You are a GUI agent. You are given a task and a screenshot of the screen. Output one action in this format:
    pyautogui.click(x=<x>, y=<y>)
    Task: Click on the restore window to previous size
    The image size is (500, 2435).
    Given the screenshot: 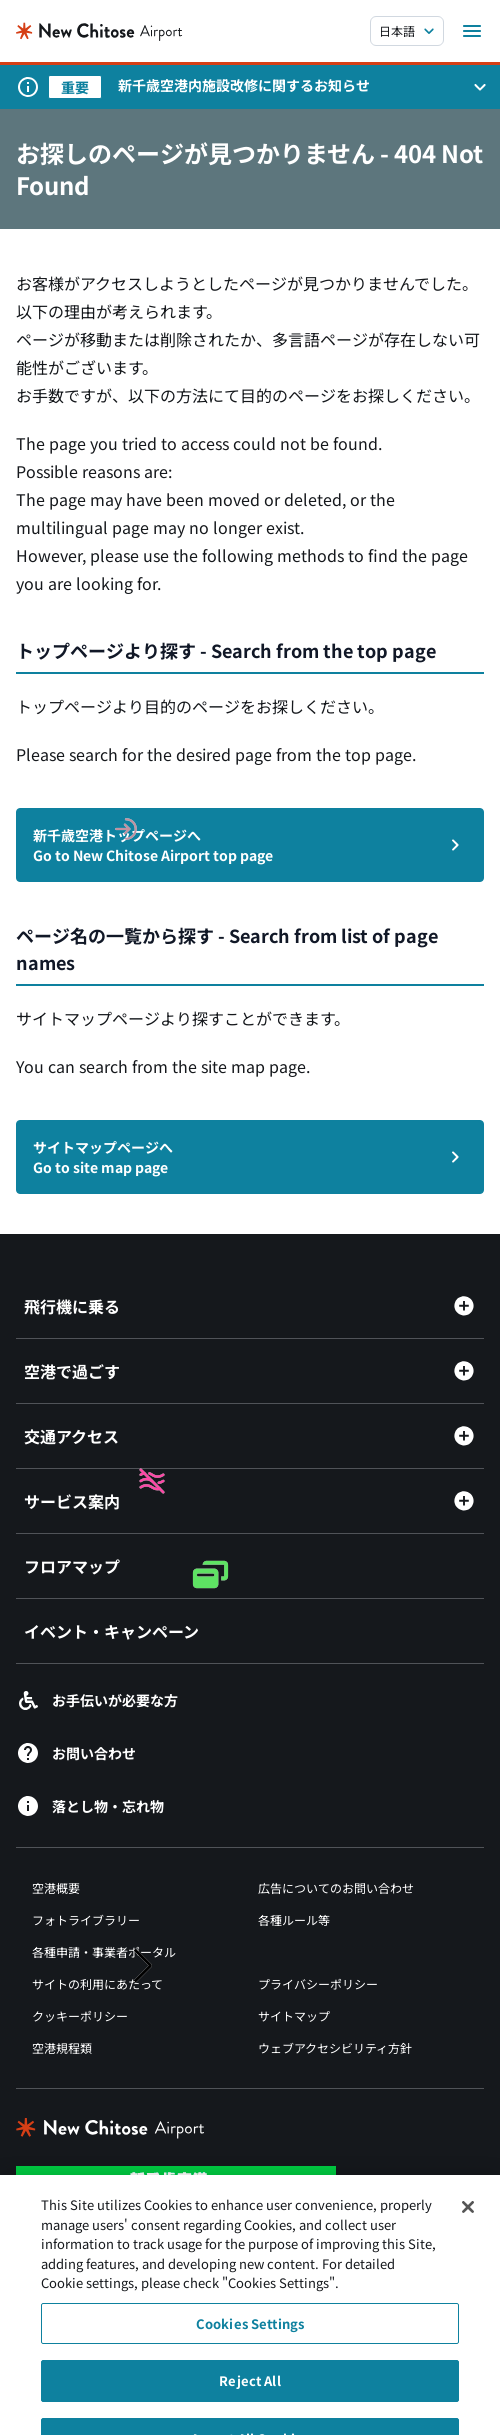 What is the action you would take?
    pyautogui.click(x=210, y=1574)
    